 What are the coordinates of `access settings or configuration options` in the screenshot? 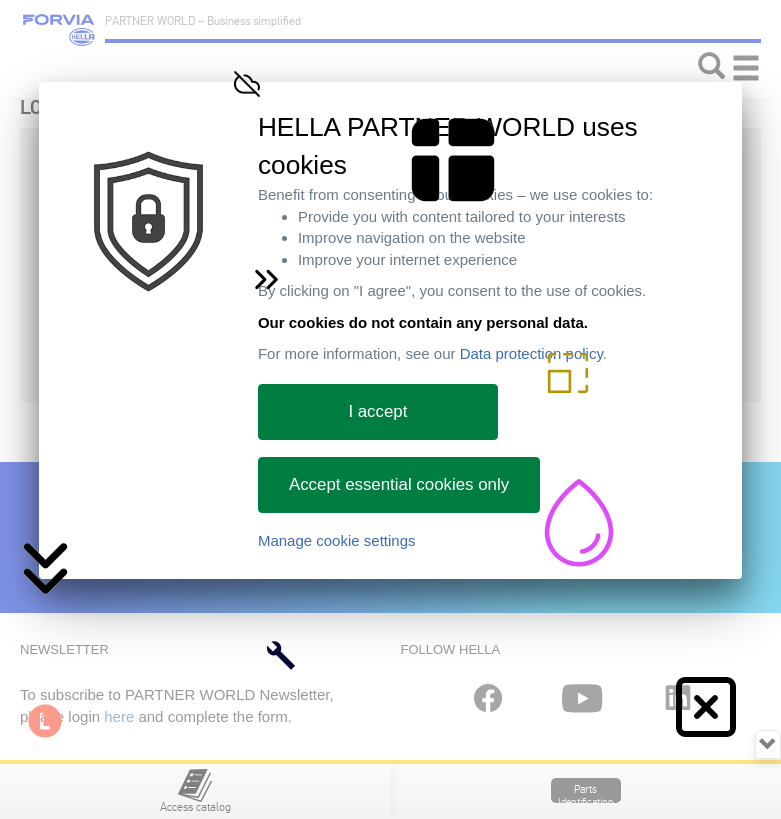 It's located at (281, 655).